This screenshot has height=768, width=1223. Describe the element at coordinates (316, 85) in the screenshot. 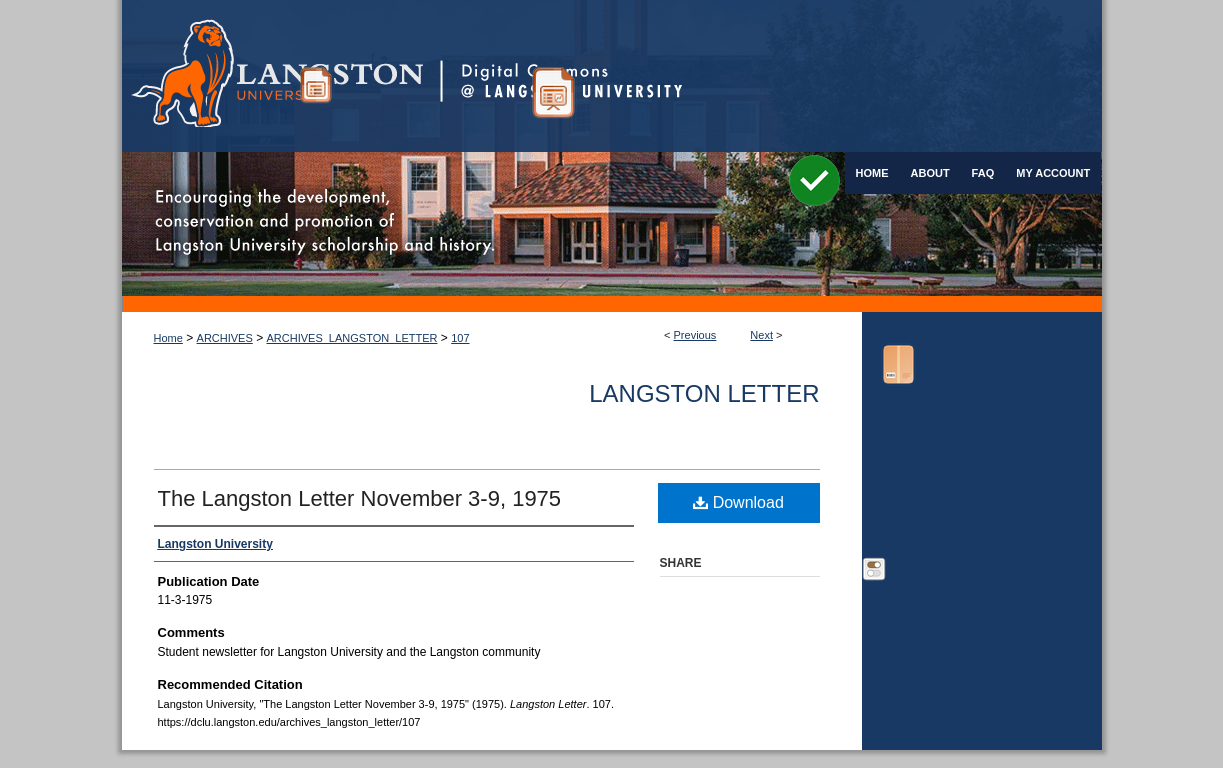

I see `open a presentation file` at that location.